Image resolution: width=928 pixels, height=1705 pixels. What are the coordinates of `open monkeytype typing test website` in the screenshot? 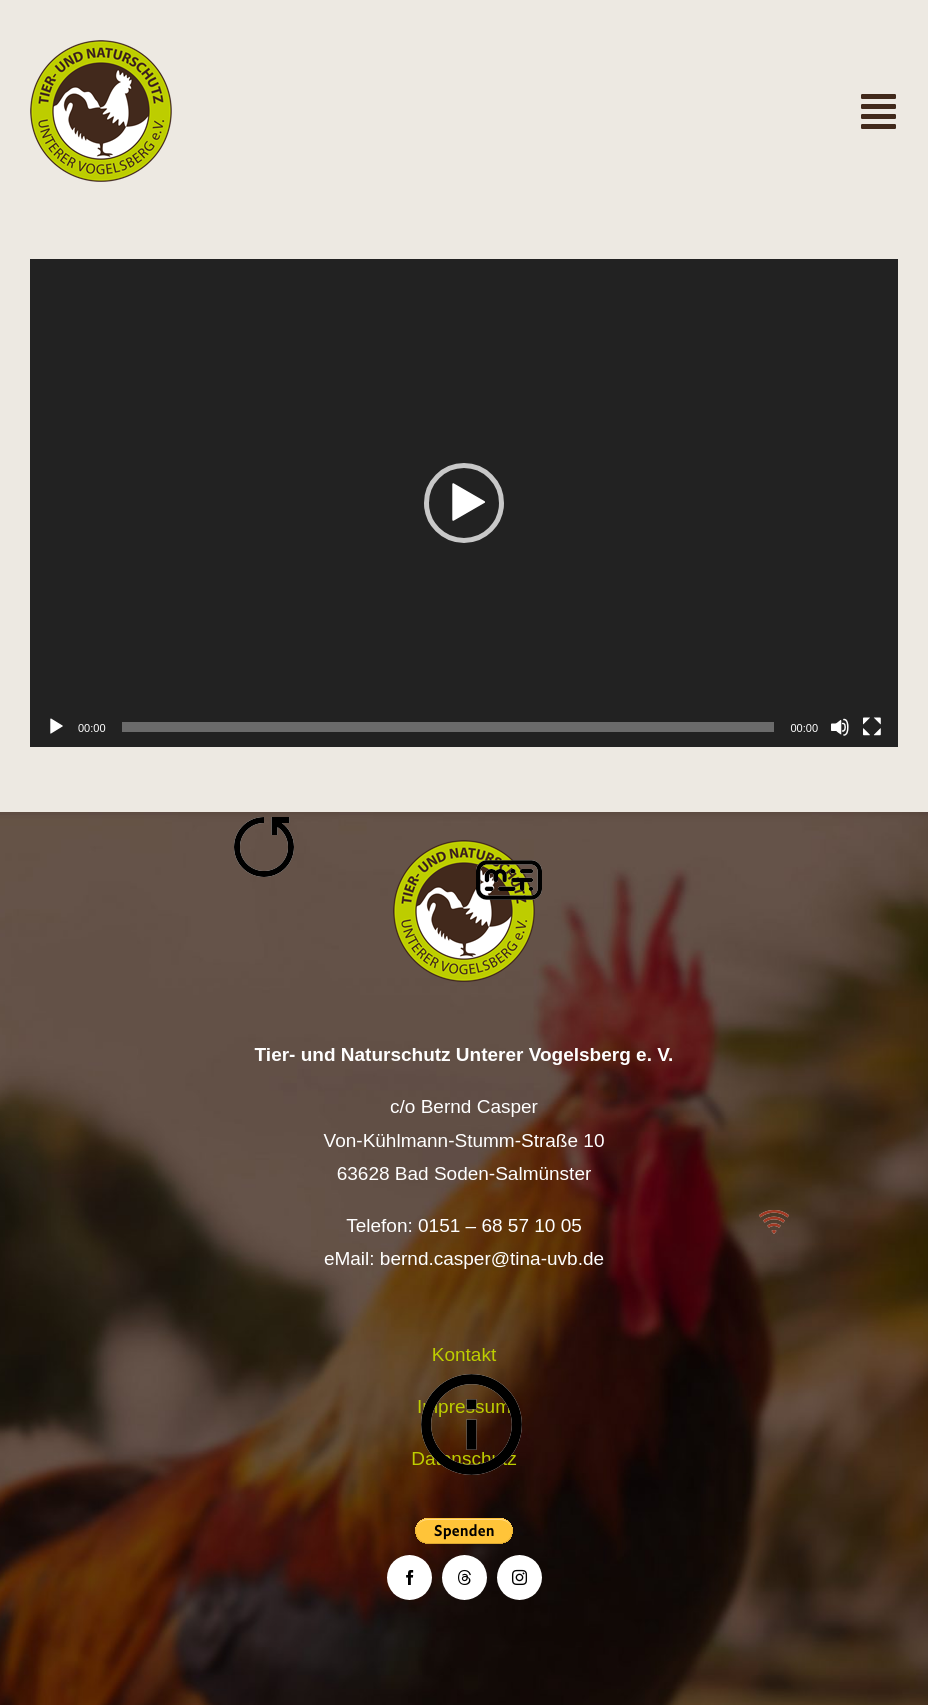 It's located at (509, 880).